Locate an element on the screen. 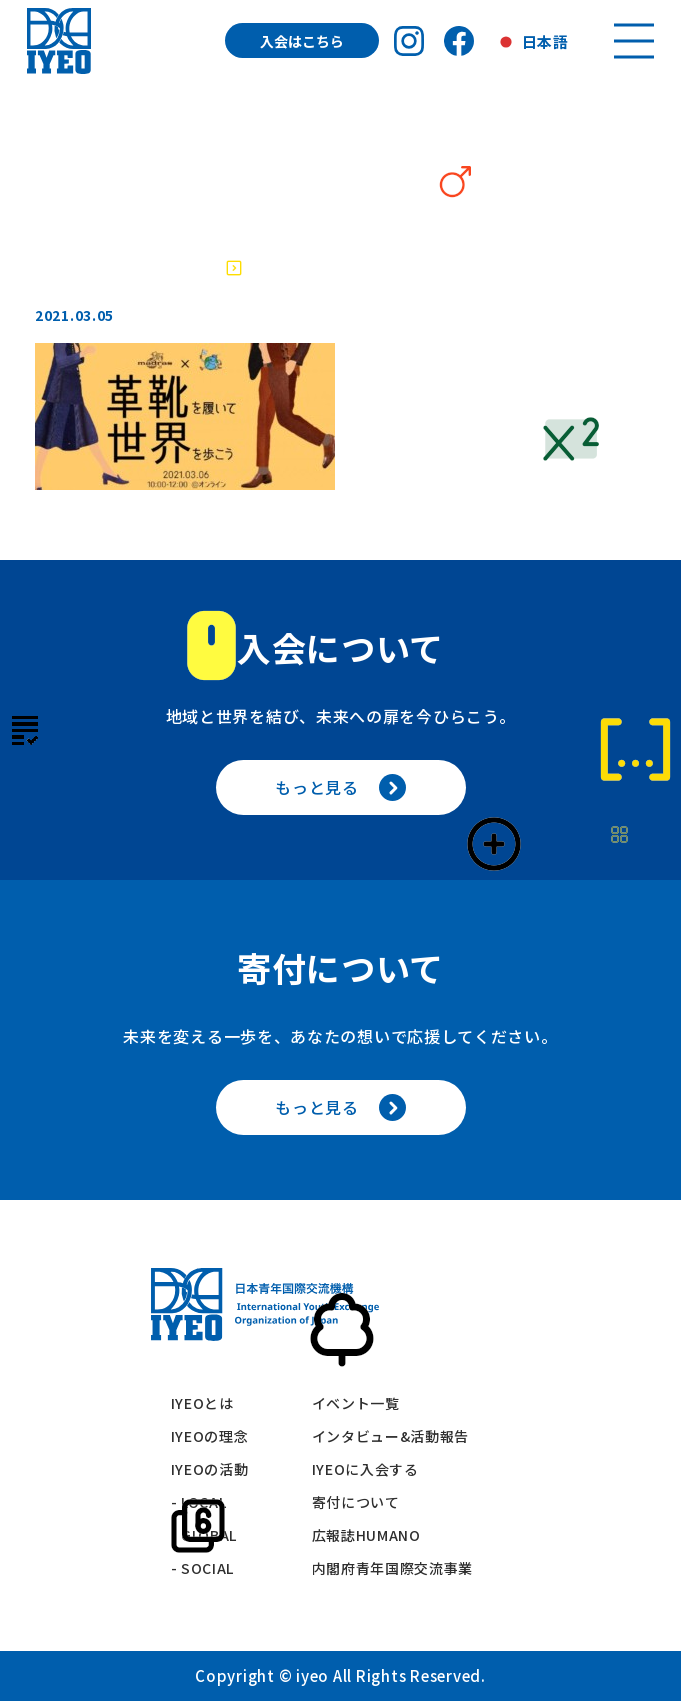 This screenshot has height=1701, width=681. format text as superscript is located at coordinates (568, 440).